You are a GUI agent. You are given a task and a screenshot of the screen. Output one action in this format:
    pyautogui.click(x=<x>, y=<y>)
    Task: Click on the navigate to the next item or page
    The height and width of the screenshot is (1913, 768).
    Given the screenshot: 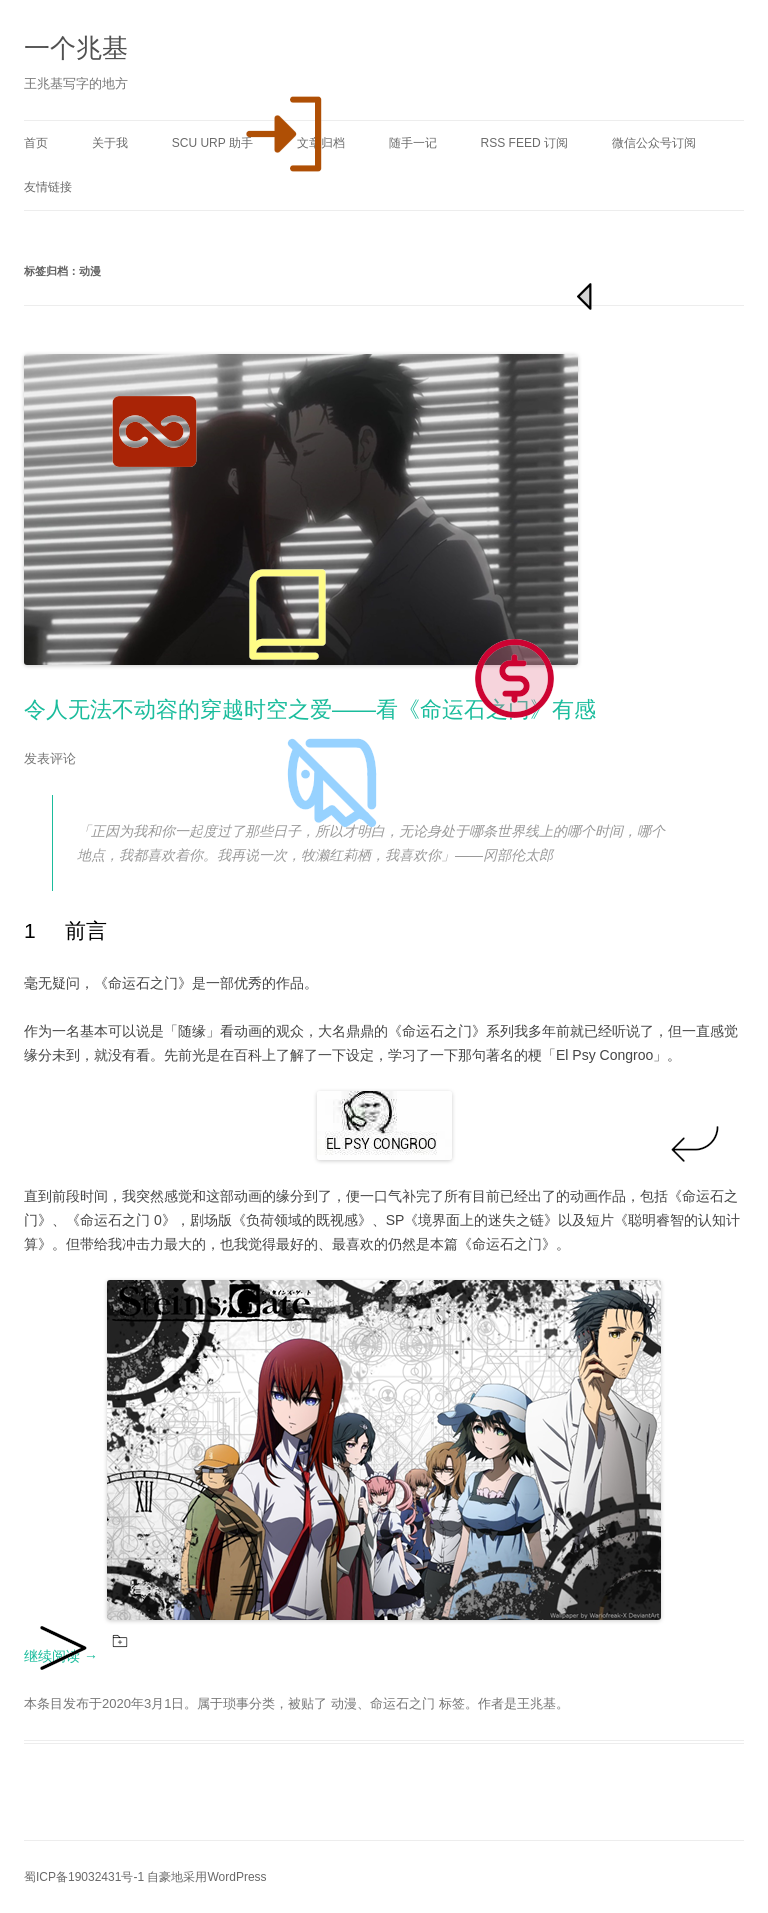 What is the action you would take?
    pyautogui.click(x=60, y=1648)
    